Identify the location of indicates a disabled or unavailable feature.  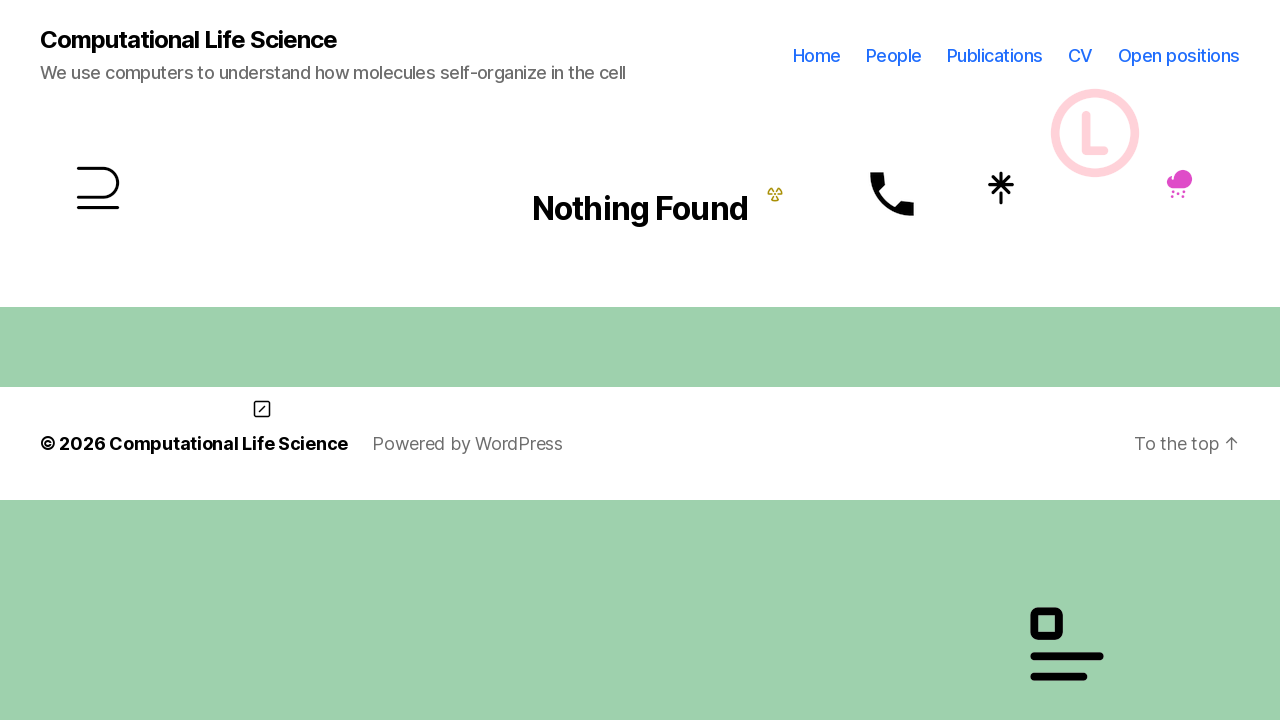
(262, 409).